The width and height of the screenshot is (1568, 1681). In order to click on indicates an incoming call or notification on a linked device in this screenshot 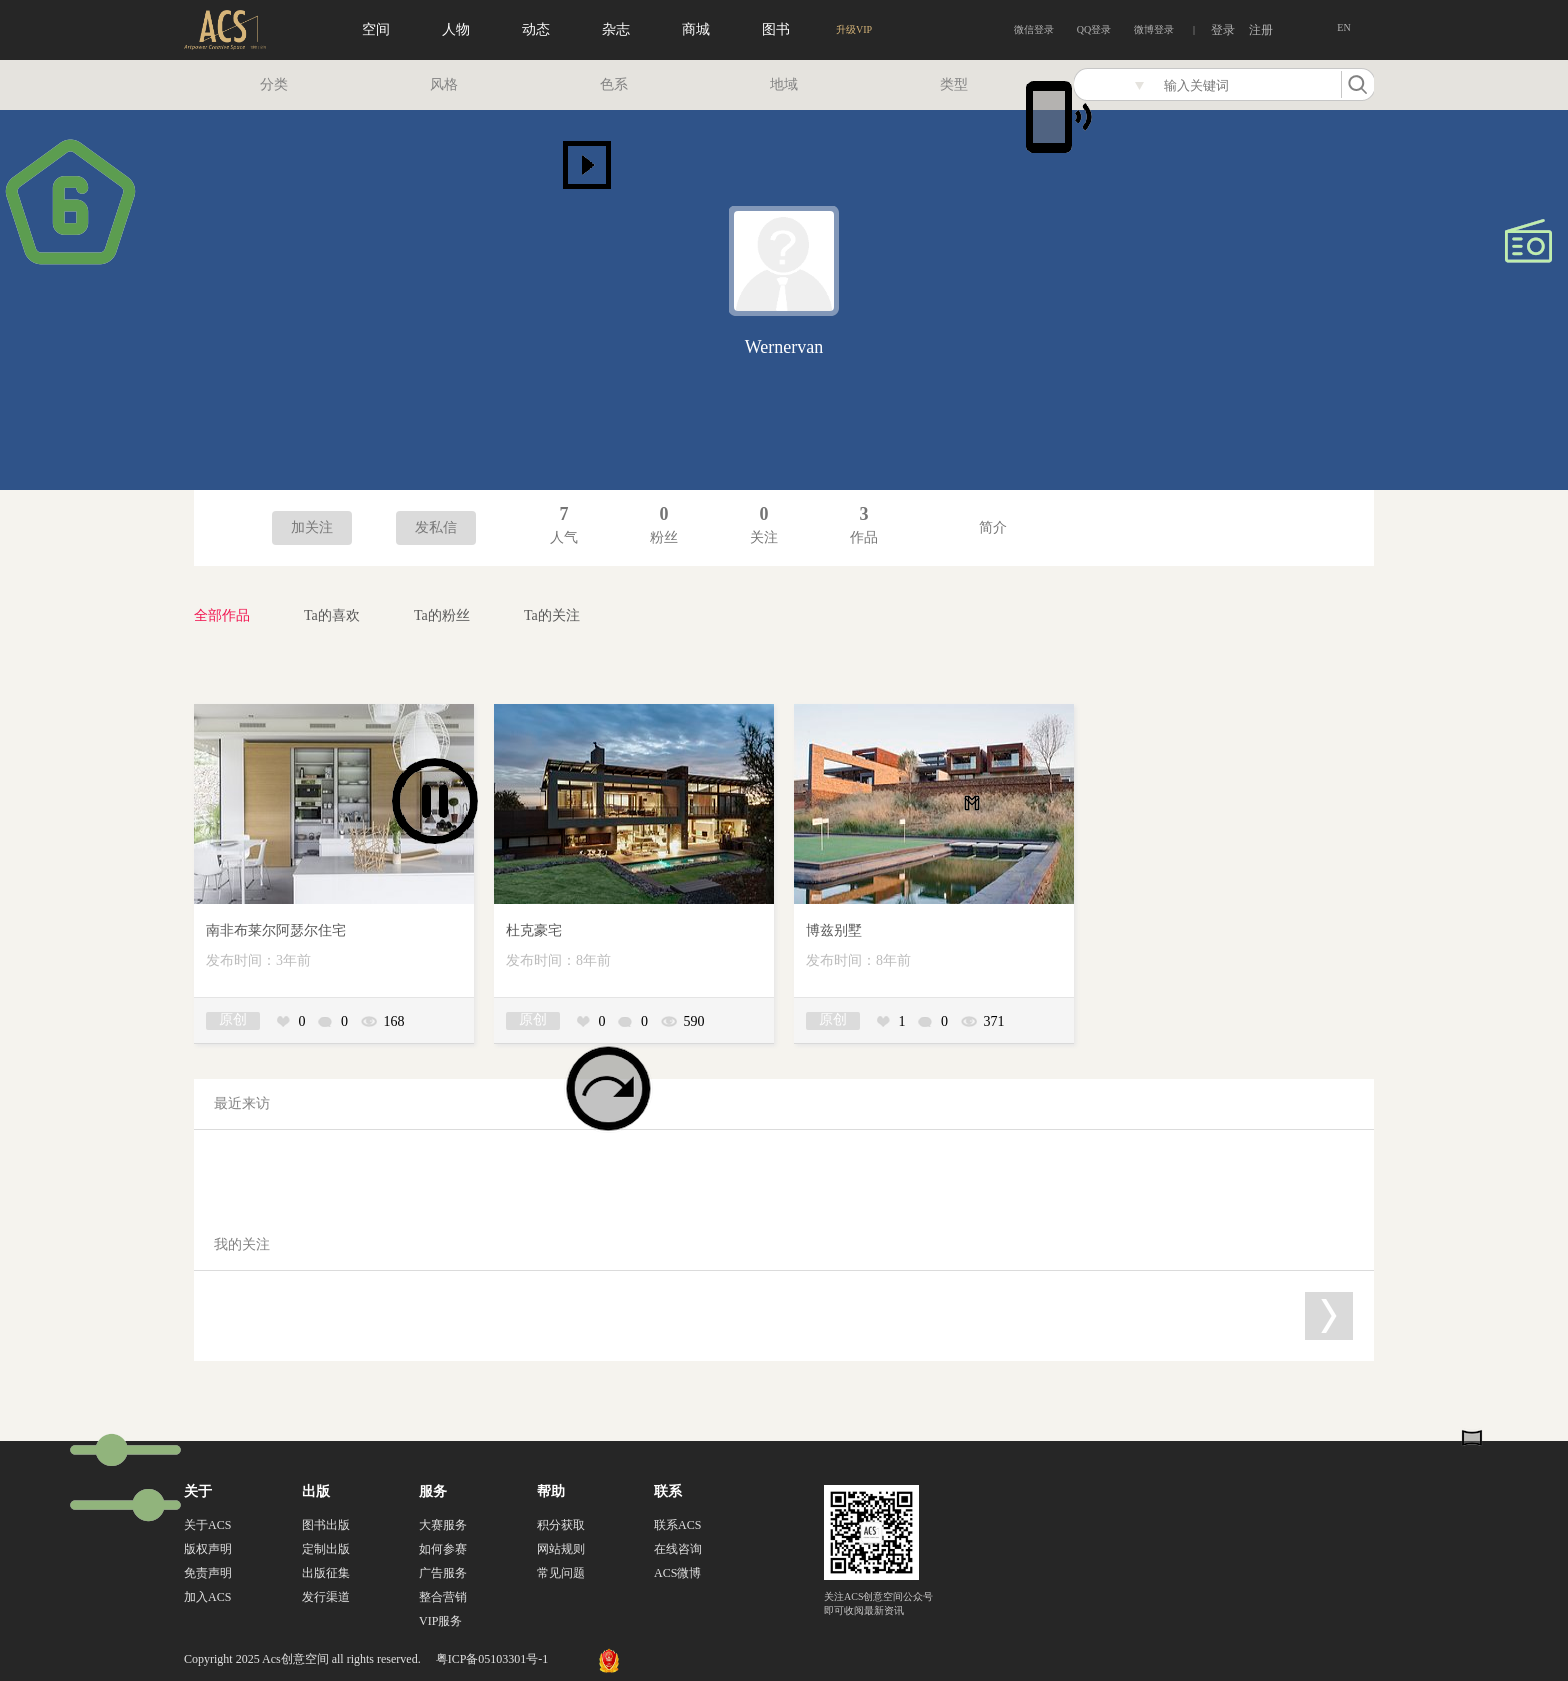, I will do `click(1059, 117)`.